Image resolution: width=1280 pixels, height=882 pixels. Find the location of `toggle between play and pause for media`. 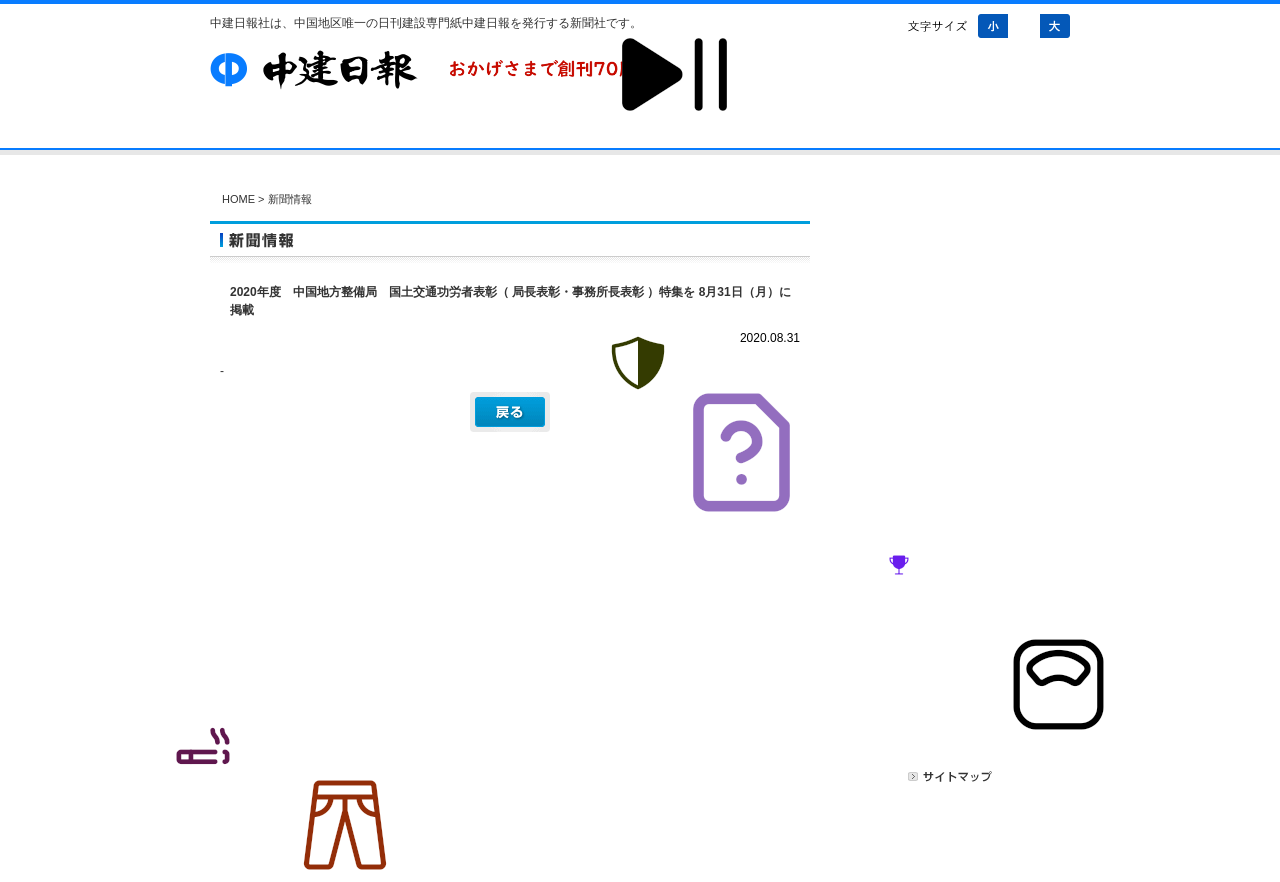

toggle between play and pause for media is located at coordinates (674, 74).